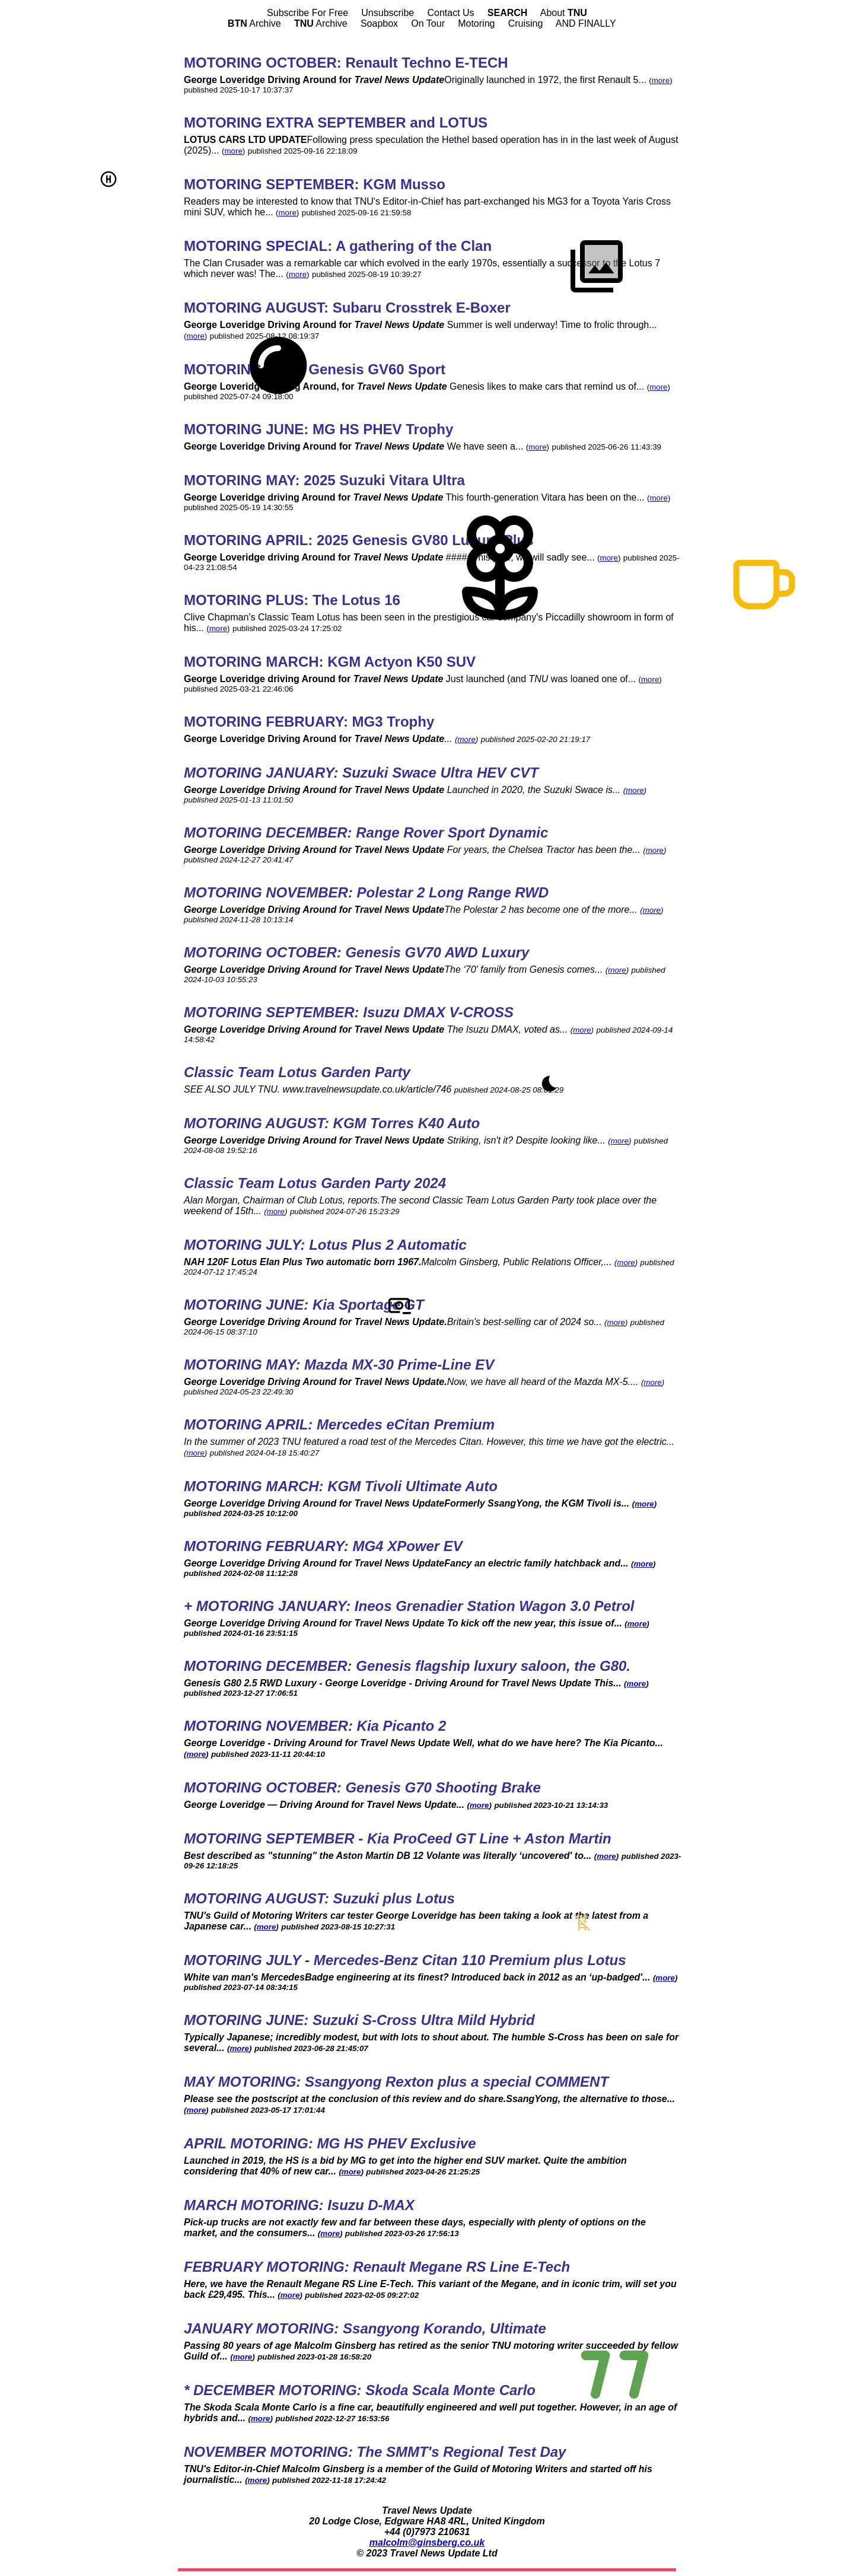  What do you see at coordinates (597, 266) in the screenshot?
I see `apply filters to images or photos` at bounding box center [597, 266].